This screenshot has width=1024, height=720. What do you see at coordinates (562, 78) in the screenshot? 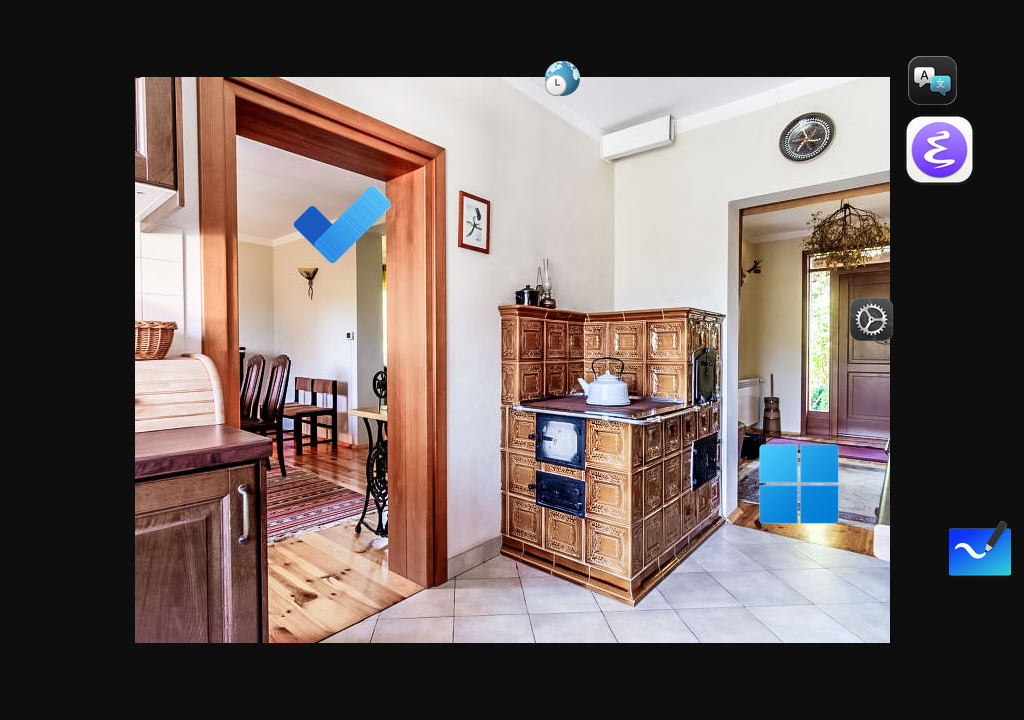
I see `view world clock or time zones` at bounding box center [562, 78].